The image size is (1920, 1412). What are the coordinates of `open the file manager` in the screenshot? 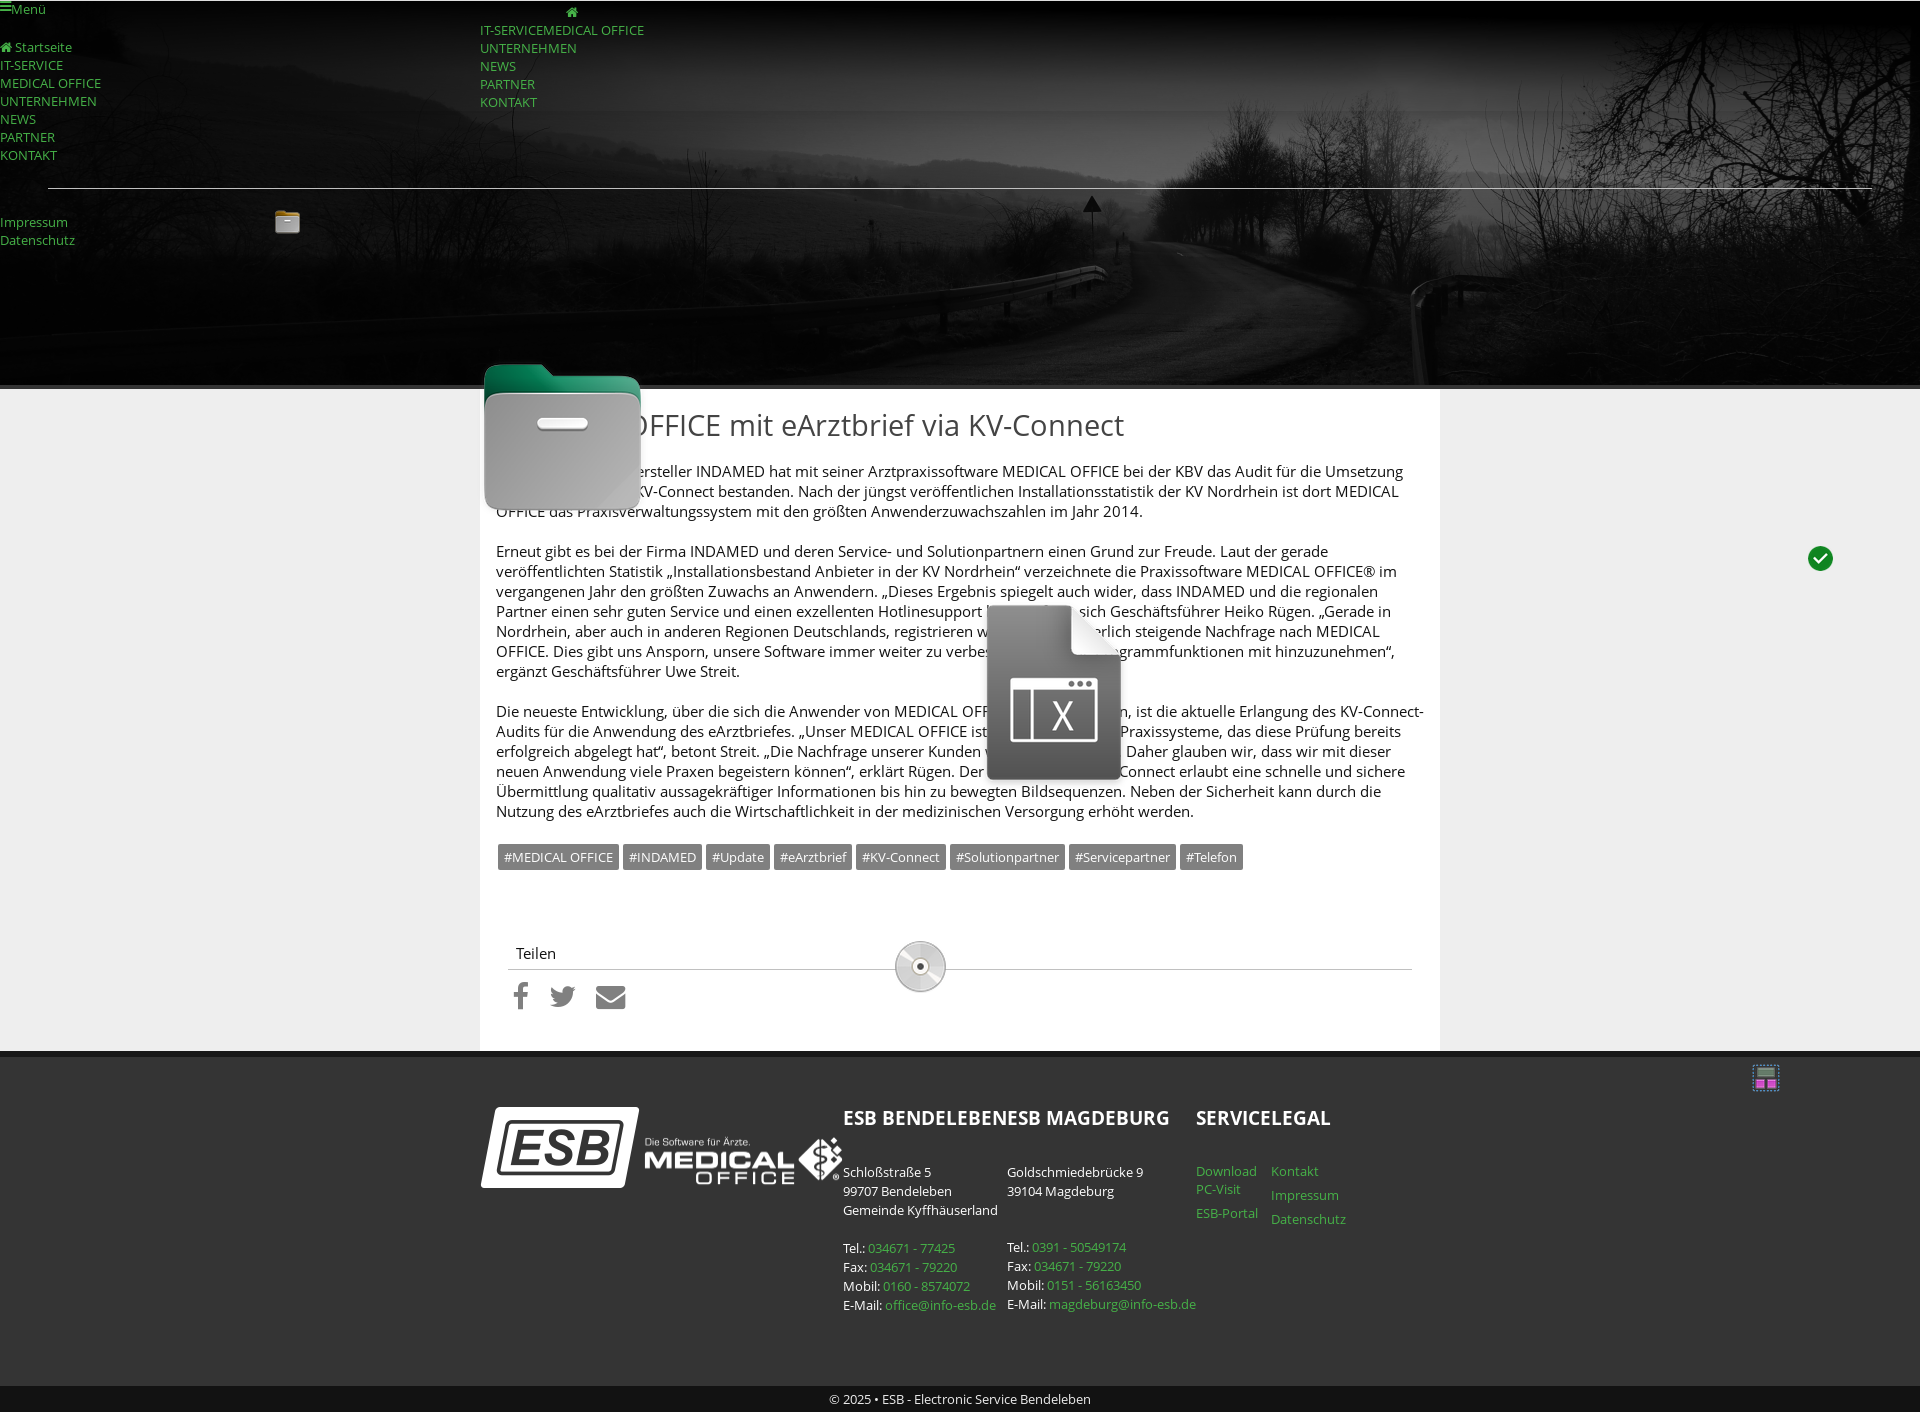 It's located at (287, 221).